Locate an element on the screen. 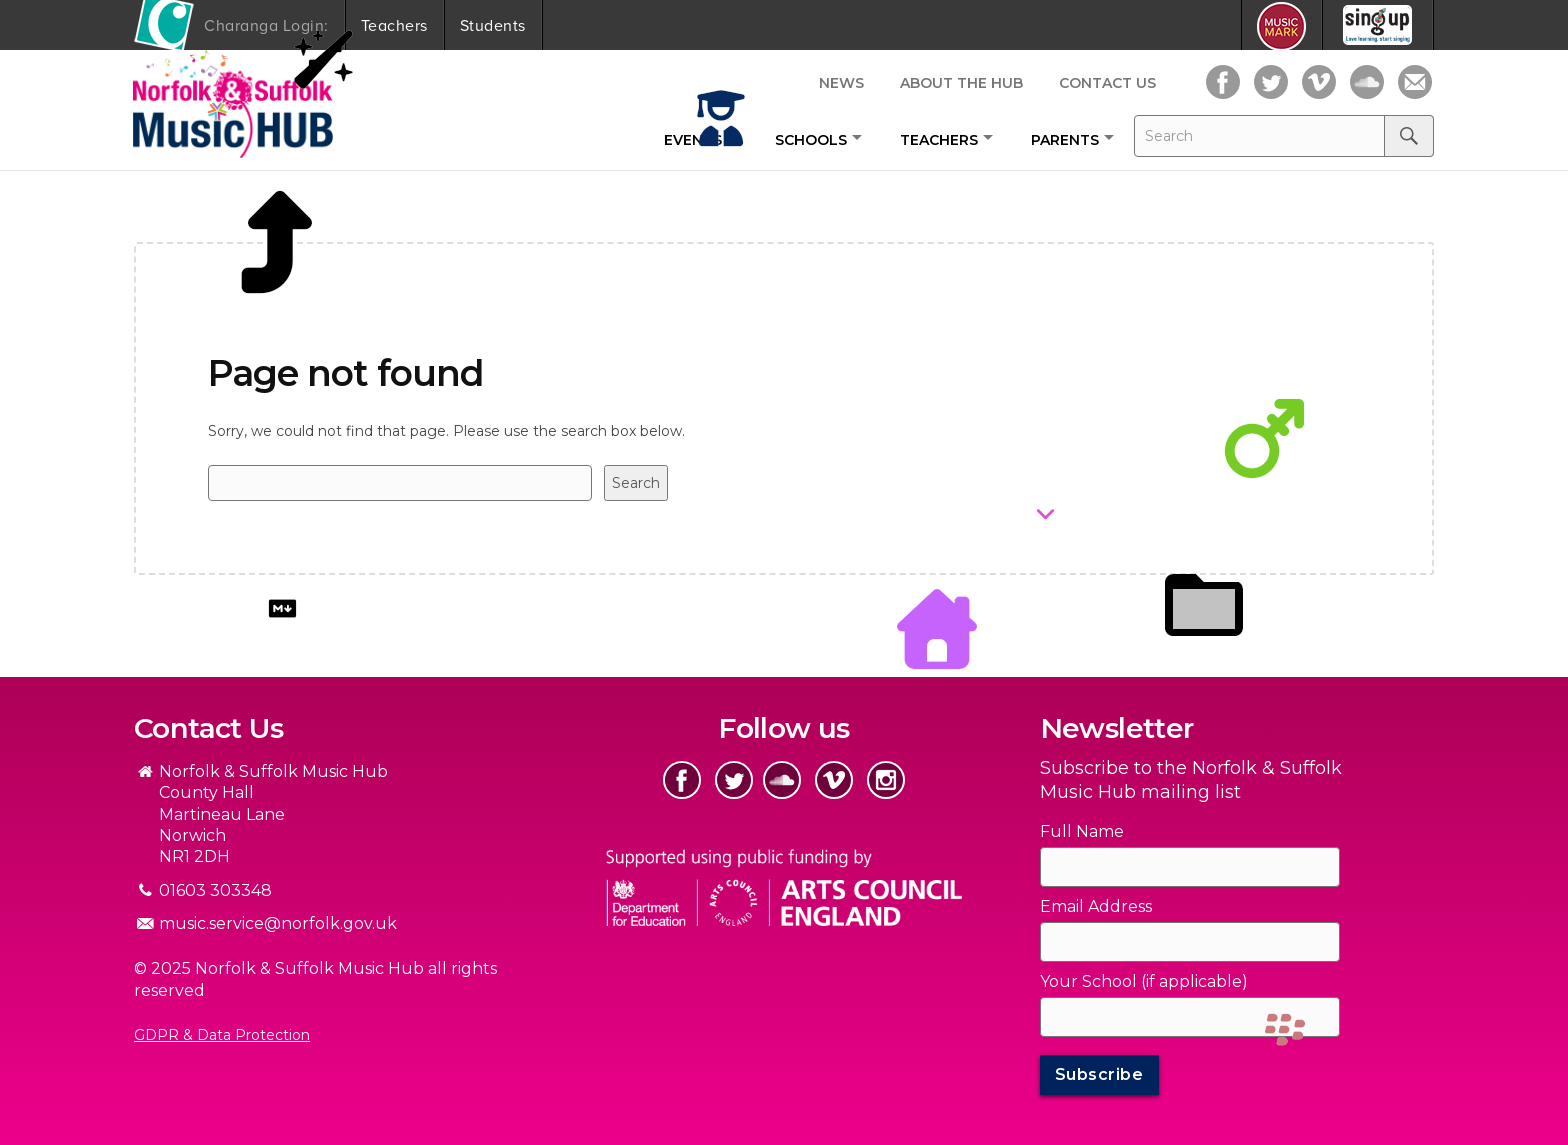  view student or graduate profile is located at coordinates (721, 119).